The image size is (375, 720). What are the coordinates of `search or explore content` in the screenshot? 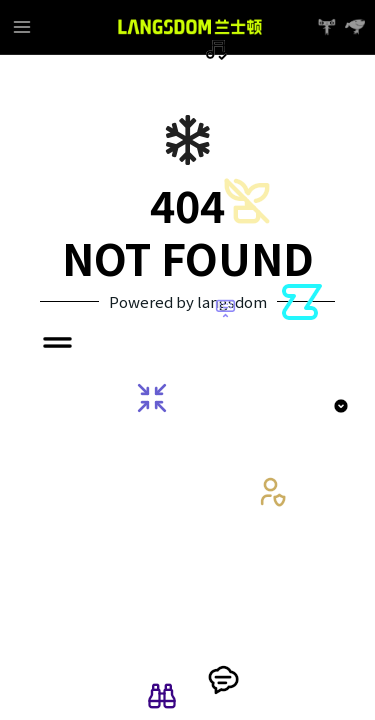 It's located at (162, 696).